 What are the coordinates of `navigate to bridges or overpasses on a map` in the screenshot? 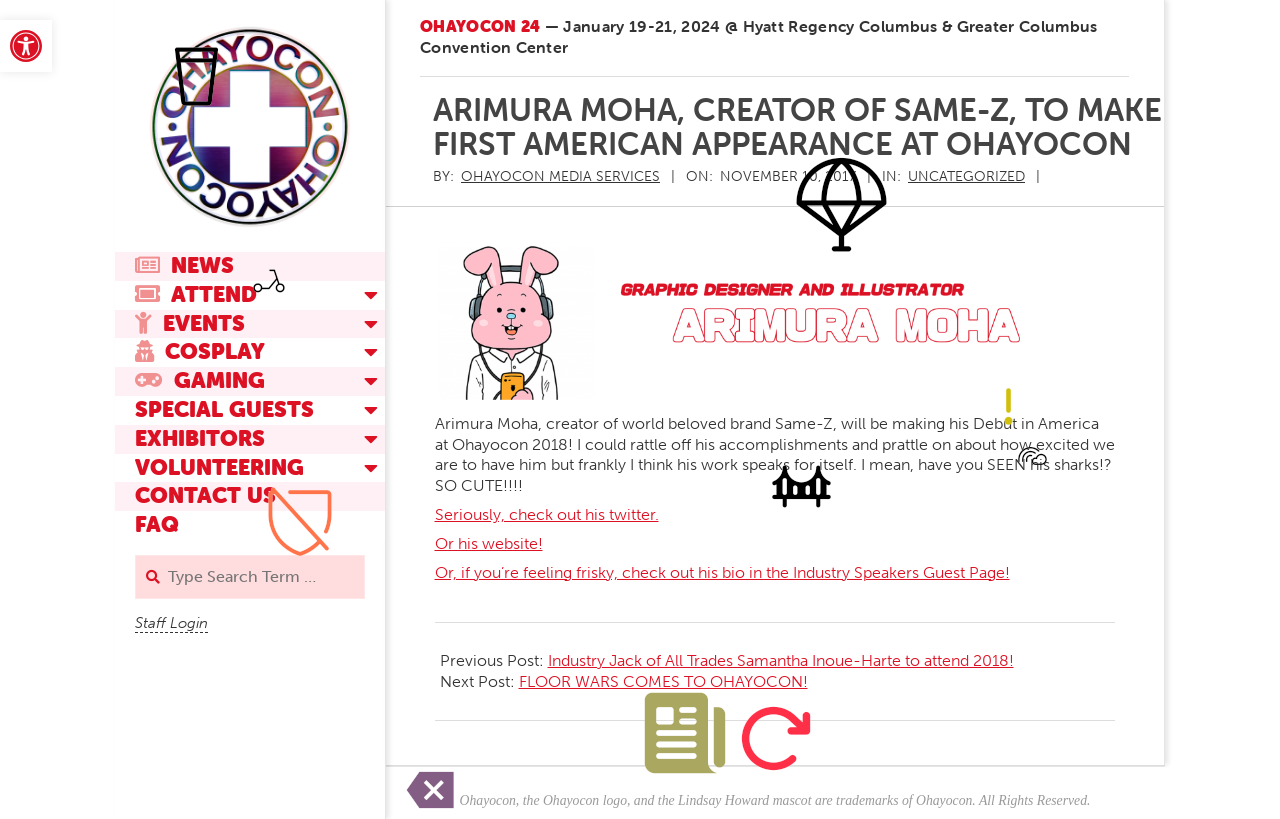 It's located at (801, 486).